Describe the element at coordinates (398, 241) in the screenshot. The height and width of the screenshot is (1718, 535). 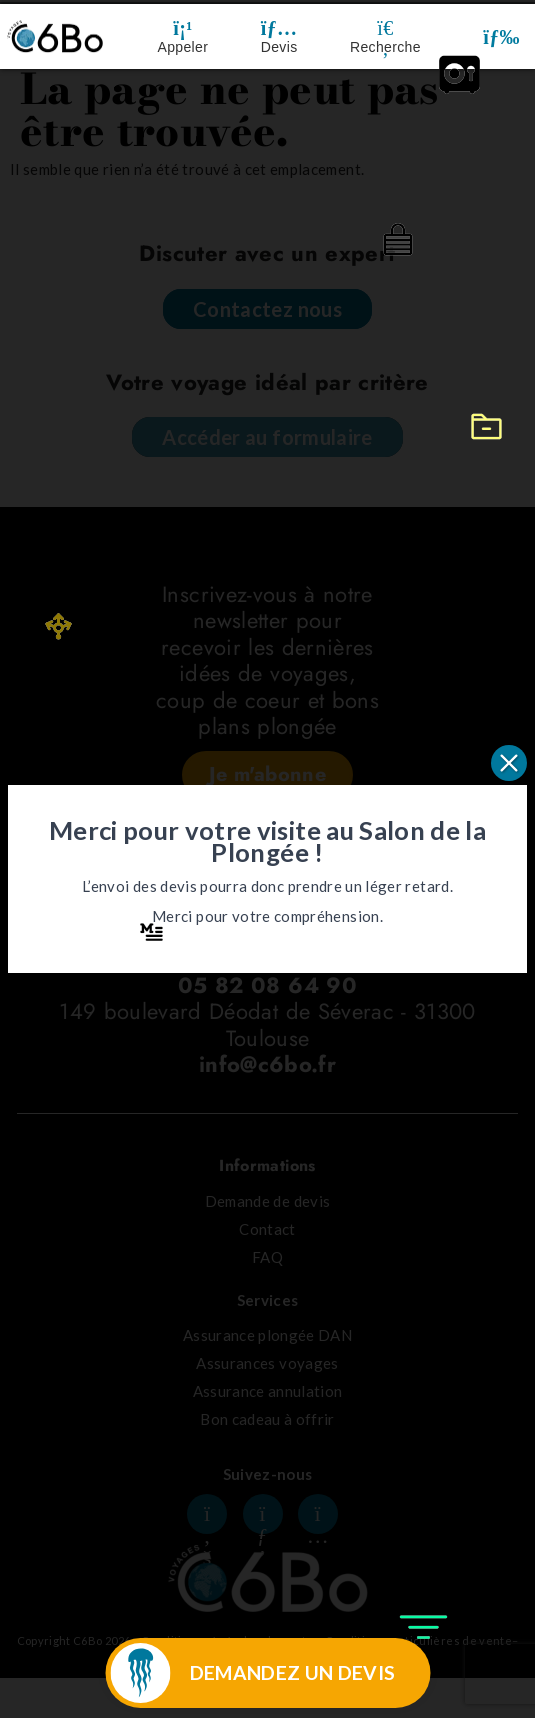
I see `indicates secure or encrypted content` at that location.